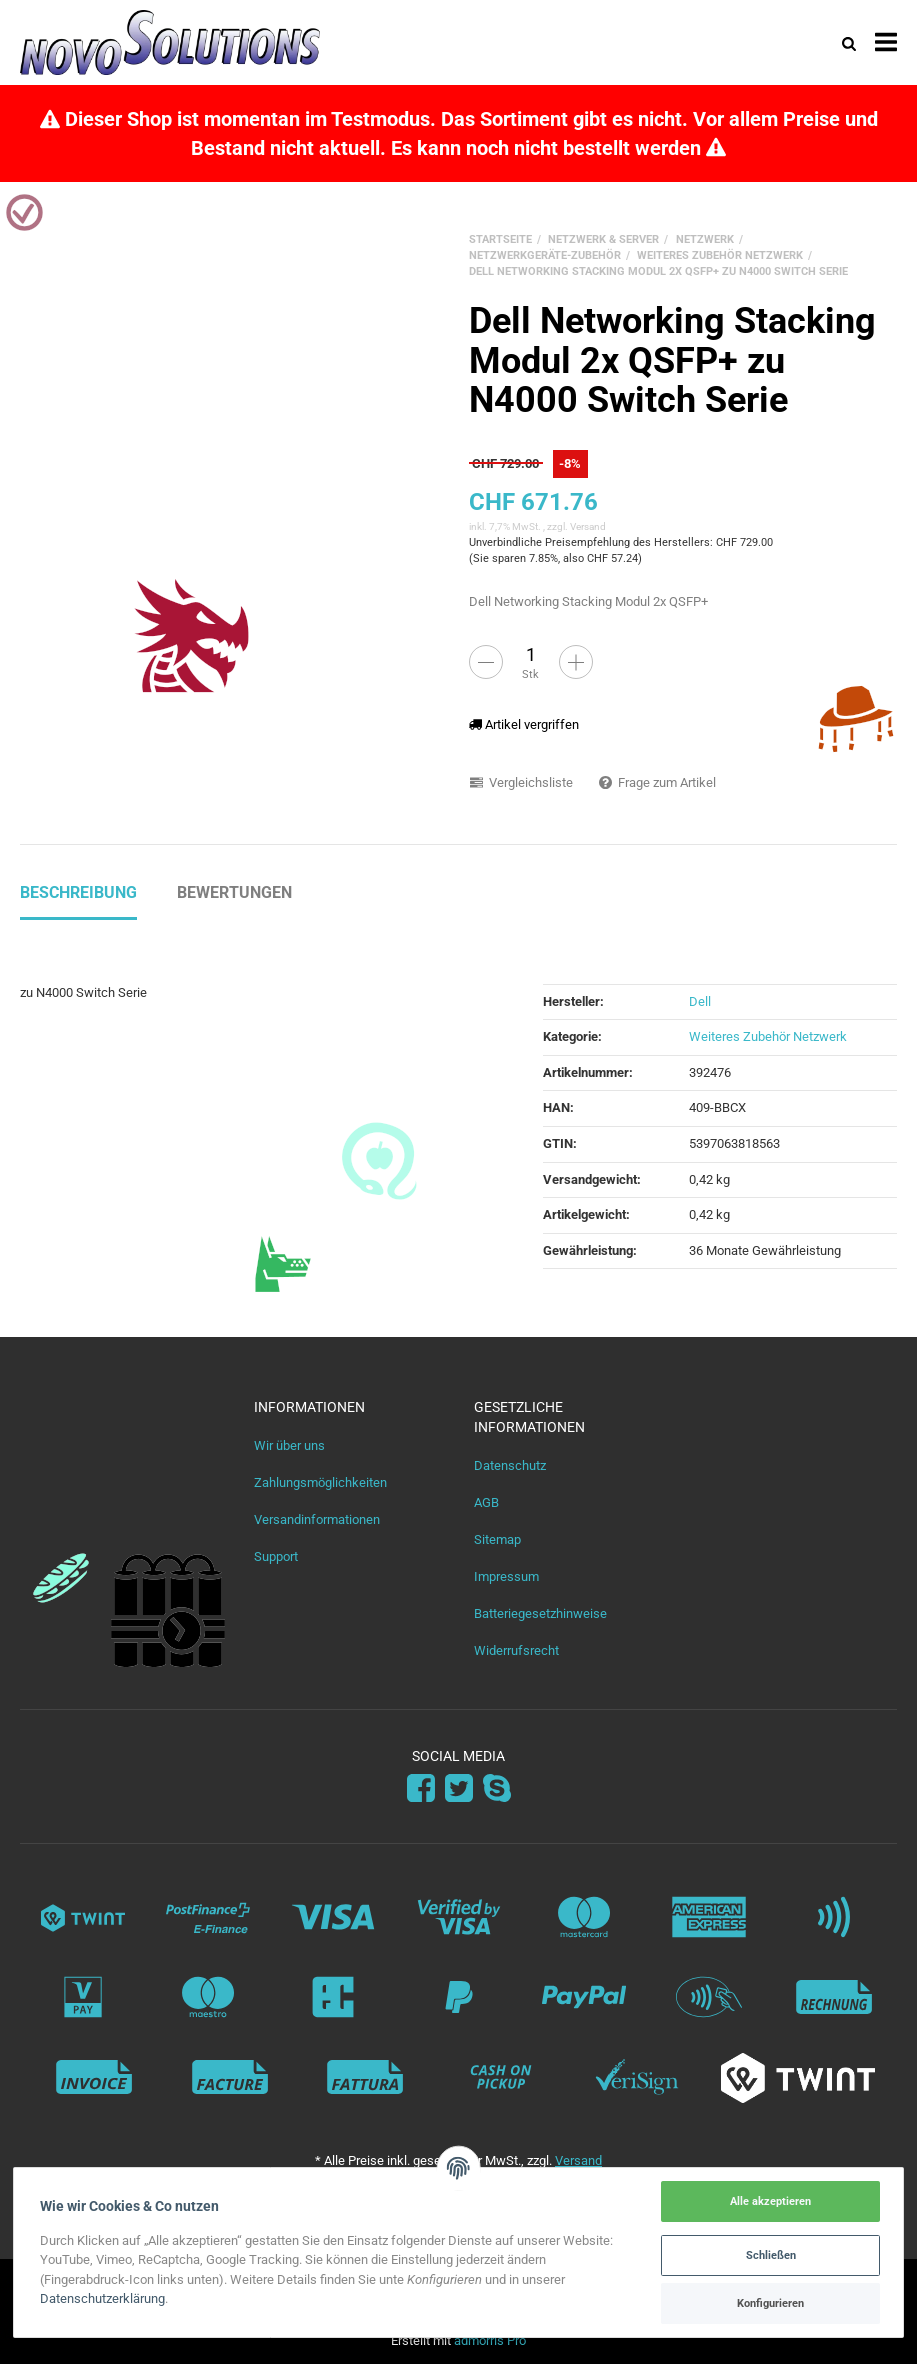 The width and height of the screenshot is (917, 2364). Describe the element at coordinates (856, 719) in the screenshot. I see `select australian or outback themed character` at that location.